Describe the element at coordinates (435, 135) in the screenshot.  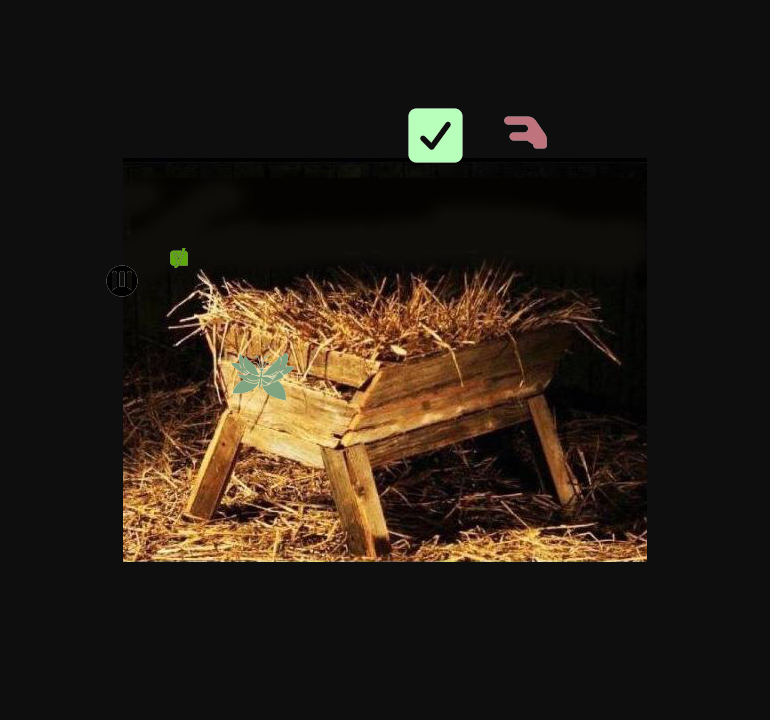
I see `confirm or submit an action` at that location.